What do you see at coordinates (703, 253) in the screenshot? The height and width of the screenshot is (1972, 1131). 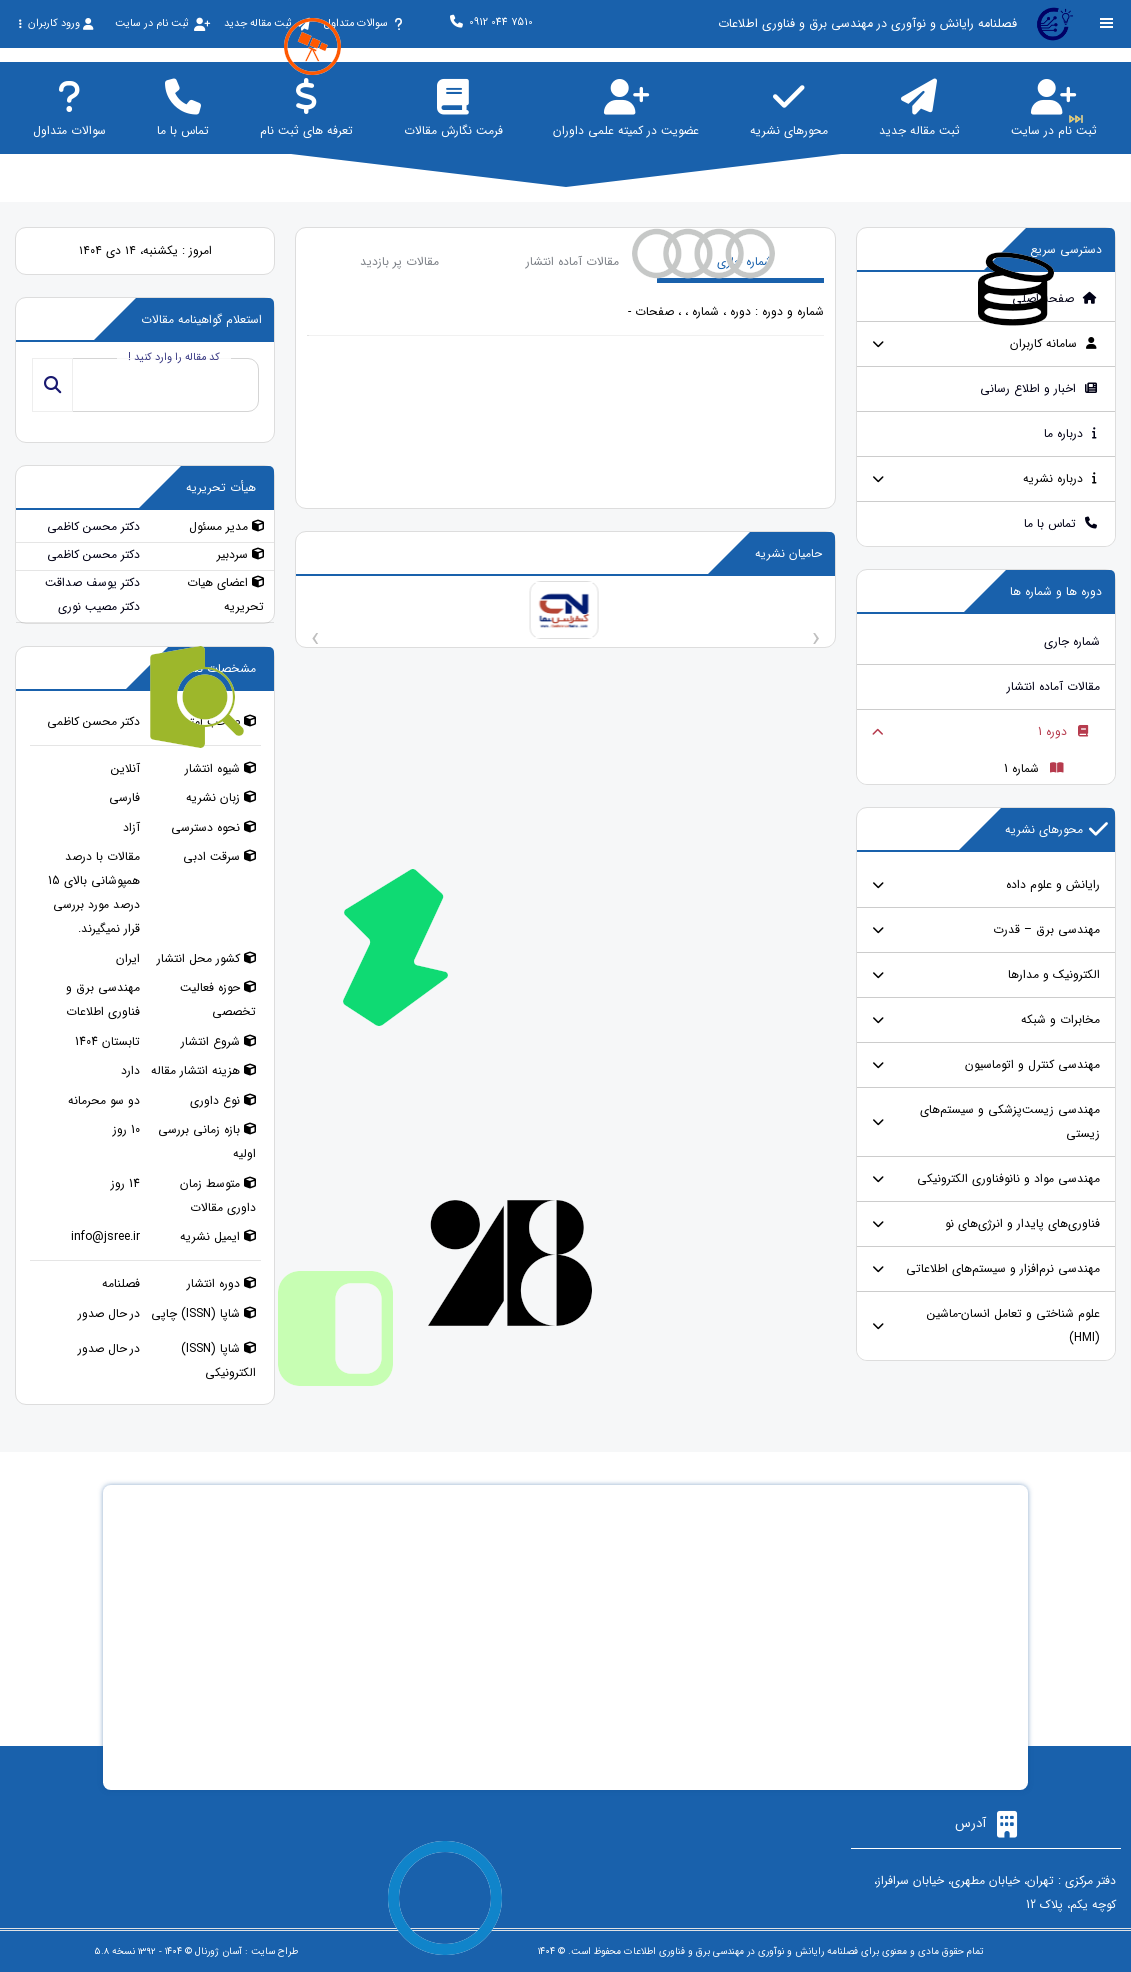 I see `Audi brand or vehicle information` at bounding box center [703, 253].